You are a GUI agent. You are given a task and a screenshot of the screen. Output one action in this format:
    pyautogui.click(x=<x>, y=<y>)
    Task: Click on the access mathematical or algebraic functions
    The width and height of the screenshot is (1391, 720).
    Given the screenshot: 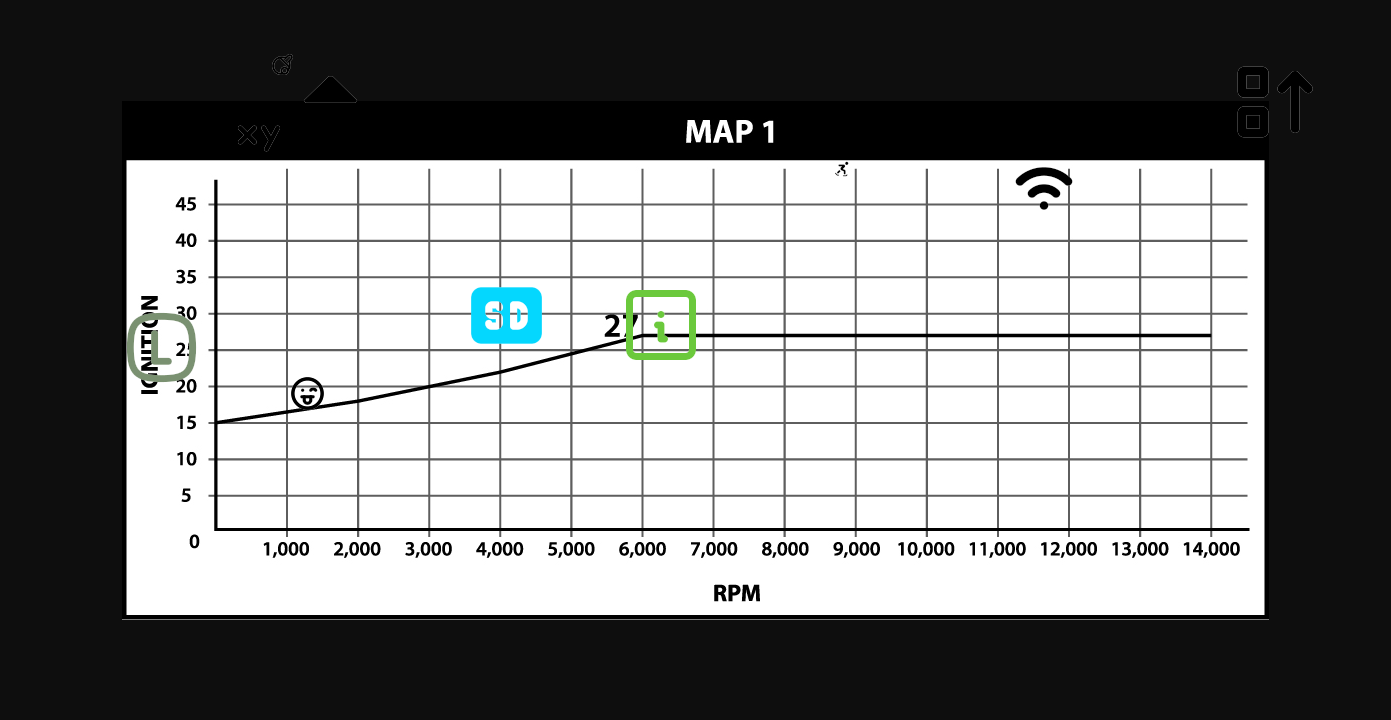 What is the action you would take?
    pyautogui.click(x=259, y=135)
    